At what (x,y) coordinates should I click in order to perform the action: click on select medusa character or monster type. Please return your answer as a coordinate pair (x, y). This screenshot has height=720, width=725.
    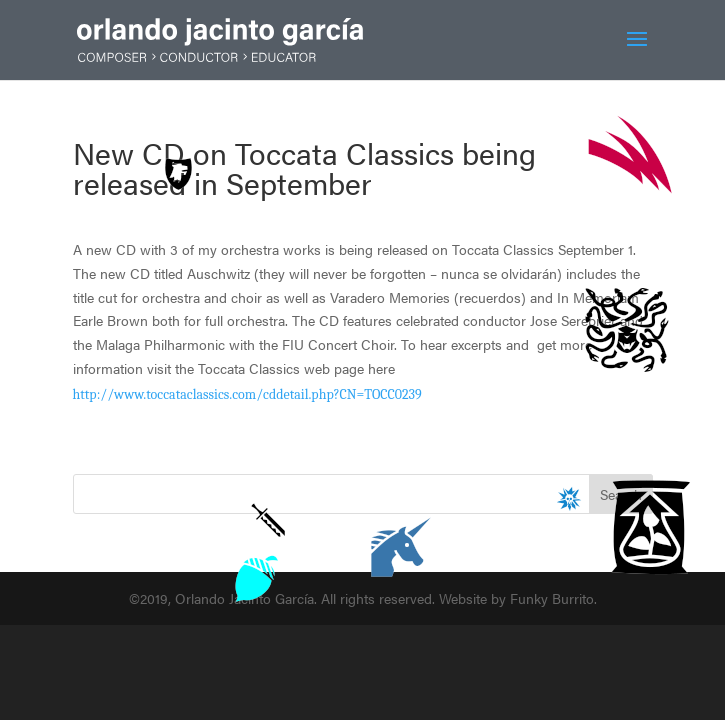
    Looking at the image, I should click on (627, 330).